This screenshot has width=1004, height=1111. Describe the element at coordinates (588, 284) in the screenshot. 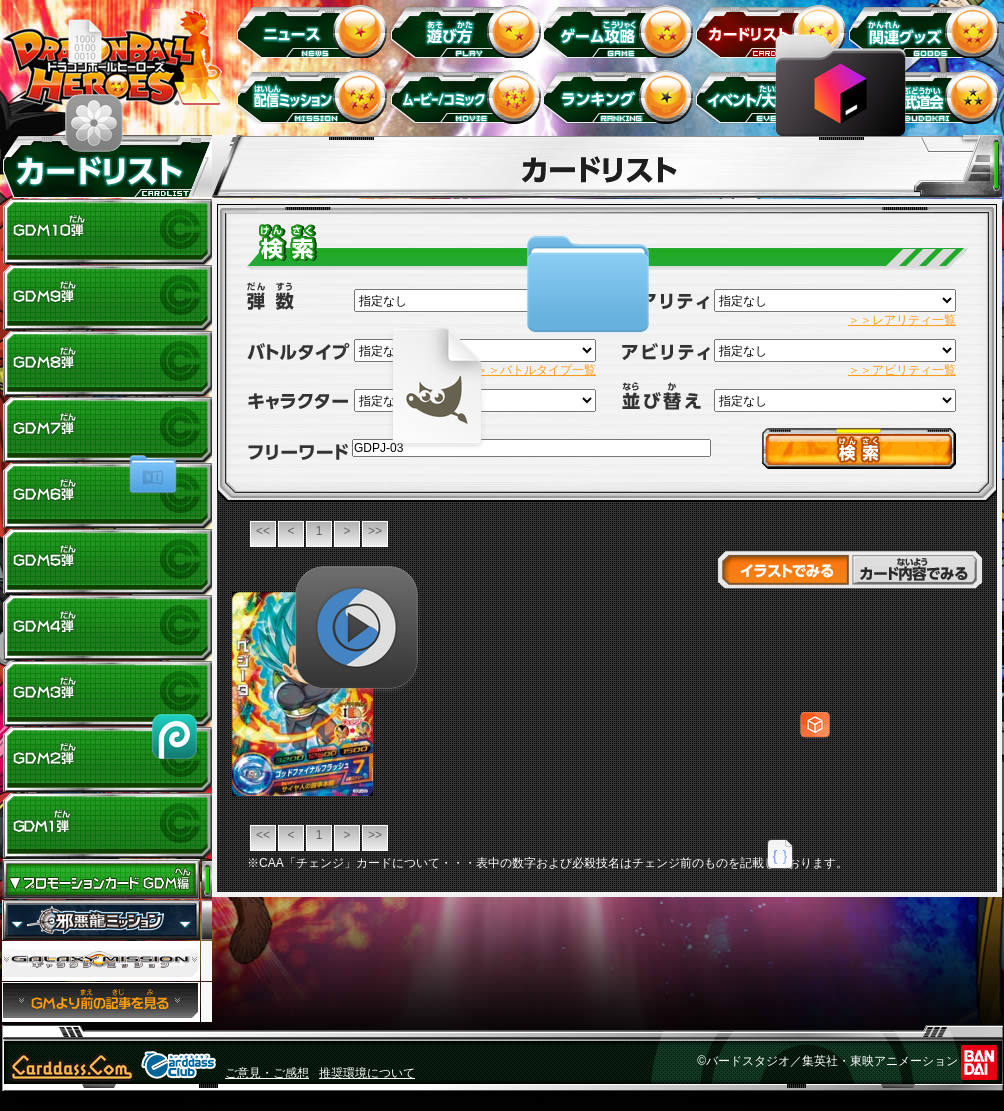

I see `open folder to view contents` at that location.